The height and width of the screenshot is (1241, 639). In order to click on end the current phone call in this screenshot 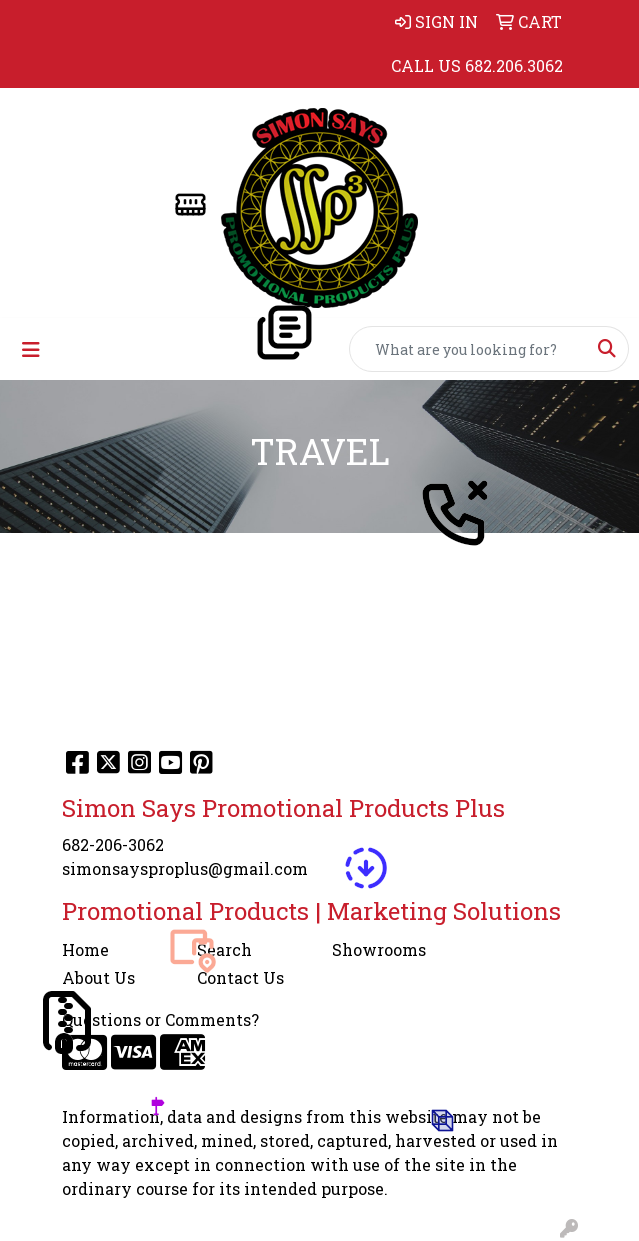, I will do `click(455, 513)`.